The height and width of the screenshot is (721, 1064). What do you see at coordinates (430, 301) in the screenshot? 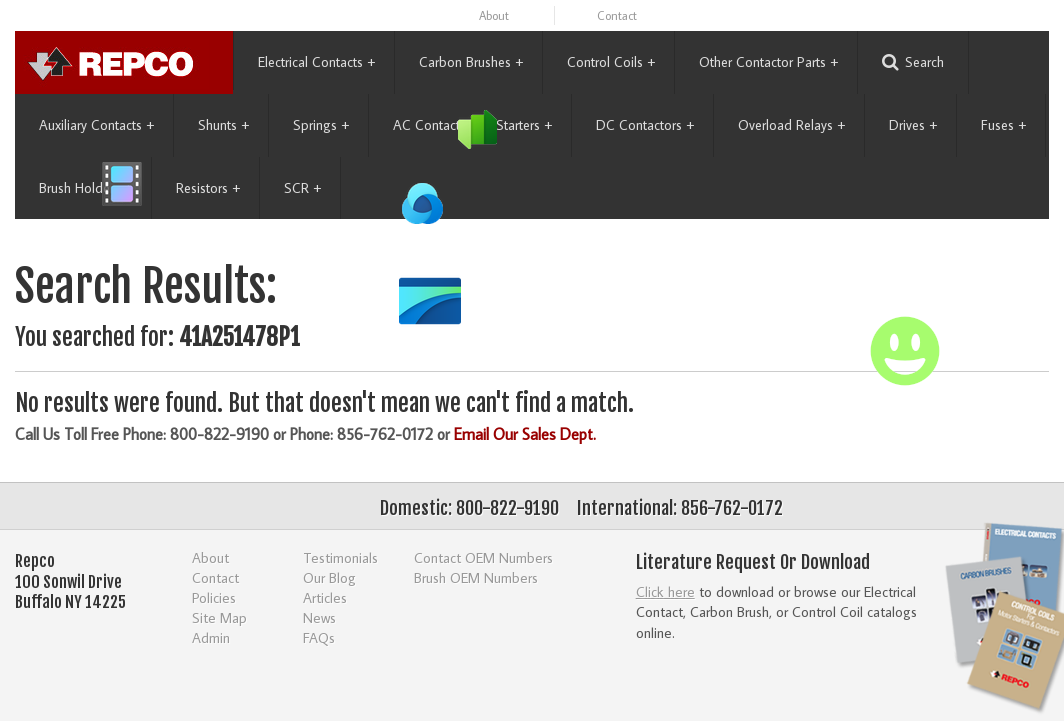
I see `launch microsoft edge webview runtime` at bounding box center [430, 301].